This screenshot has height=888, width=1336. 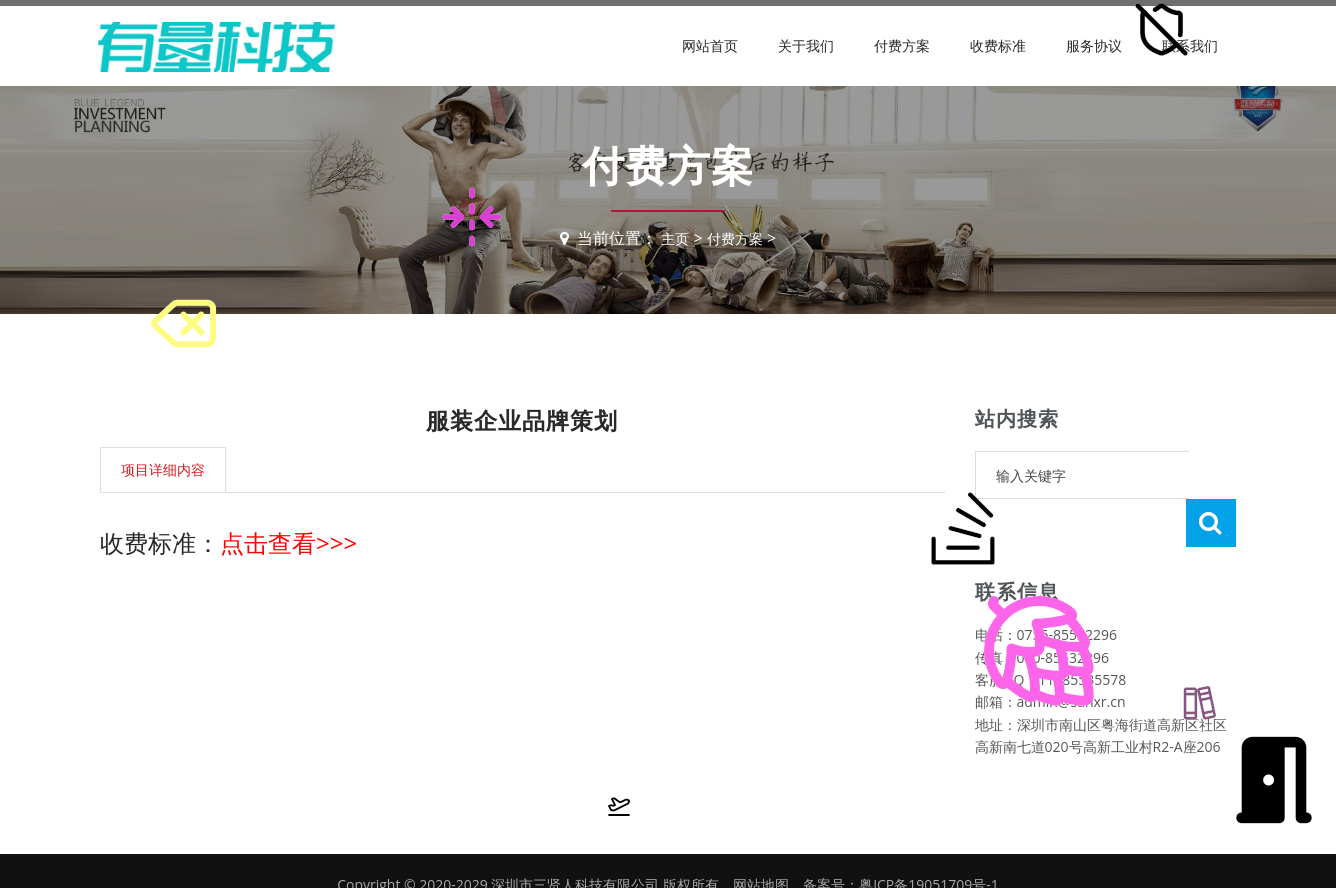 I want to click on flight departure status indicator, so click(x=619, y=805).